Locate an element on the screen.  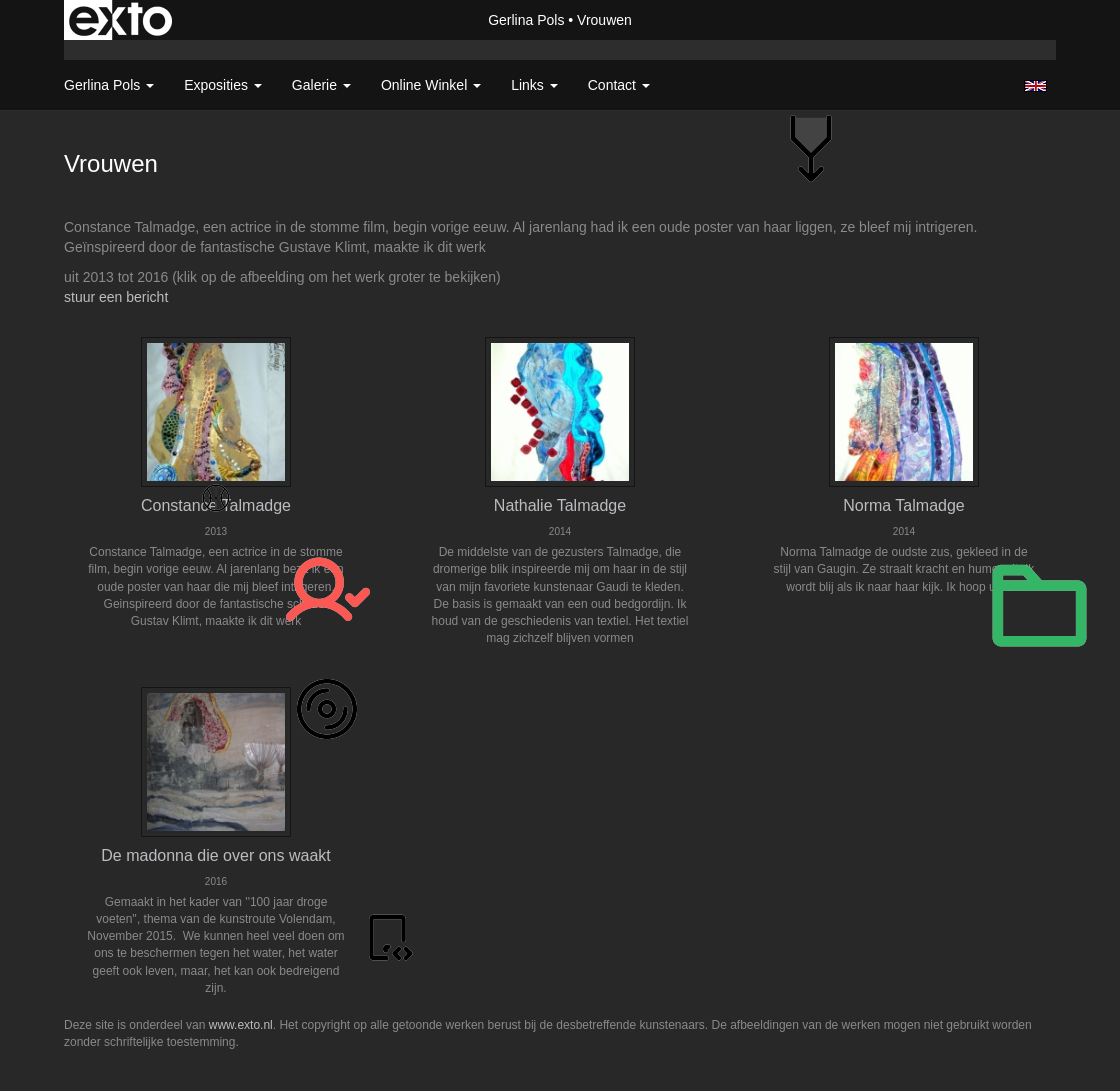
access tablet developer tools is located at coordinates (387, 937).